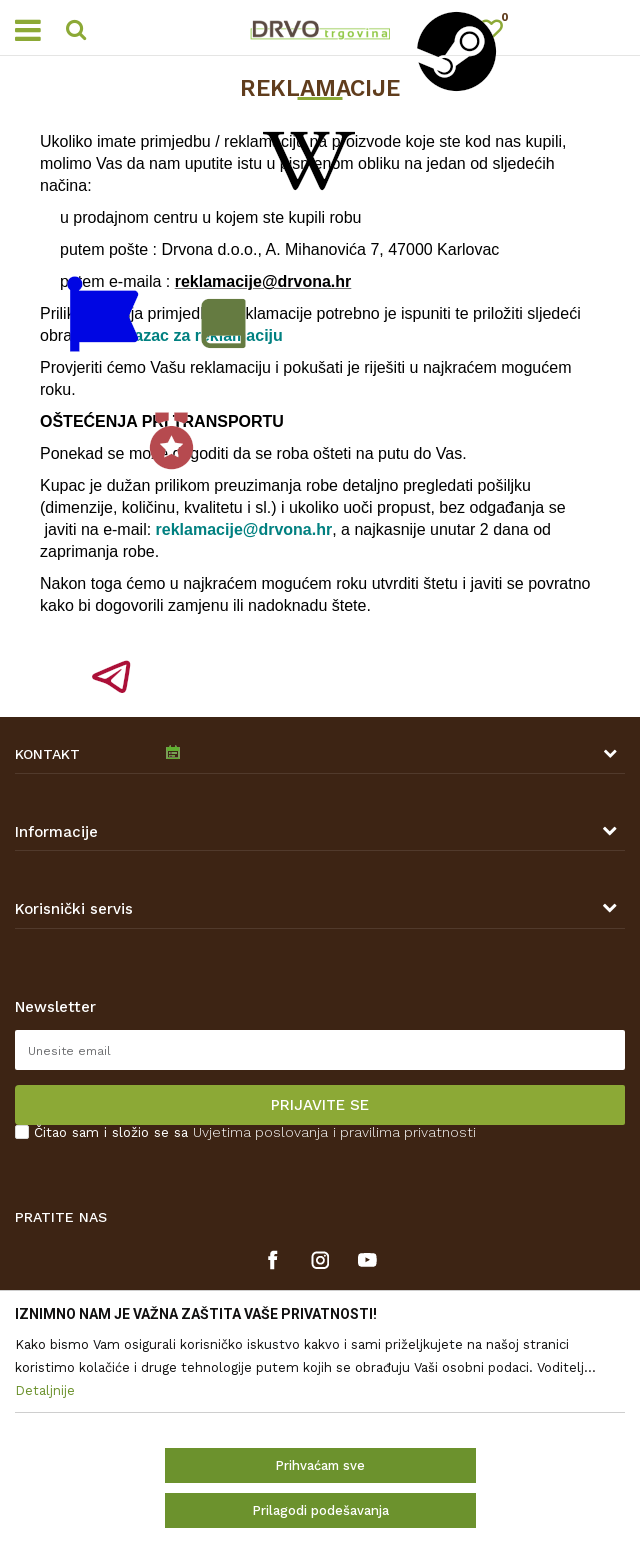 This screenshot has width=640, height=1545. What do you see at coordinates (114, 675) in the screenshot?
I see `open telegram messaging app` at bounding box center [114, 675].